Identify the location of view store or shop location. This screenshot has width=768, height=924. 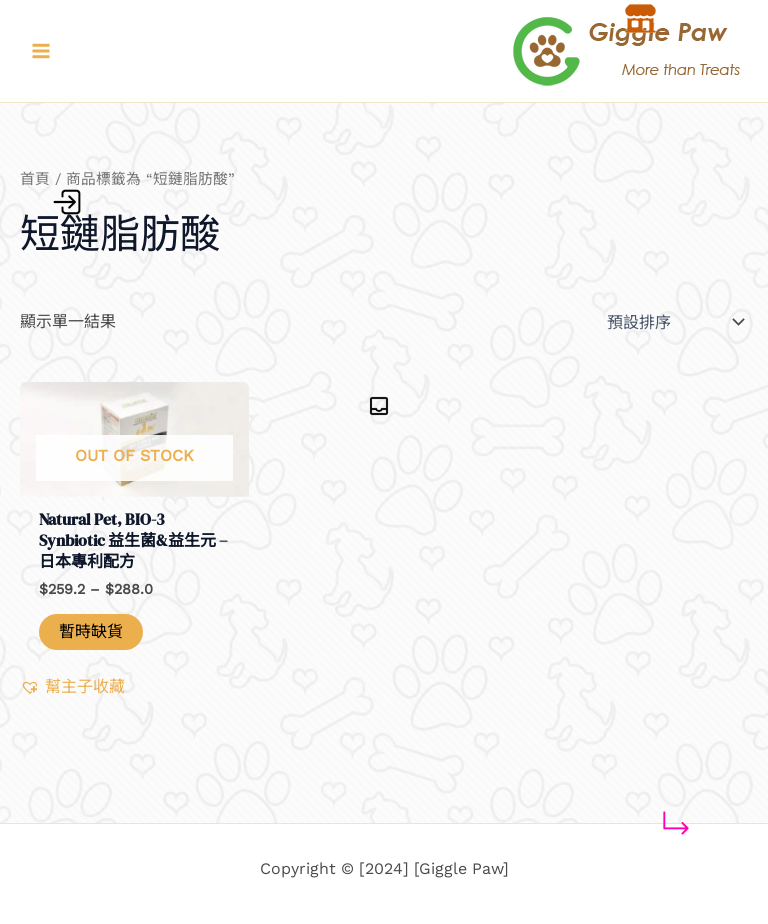
(640, 18).